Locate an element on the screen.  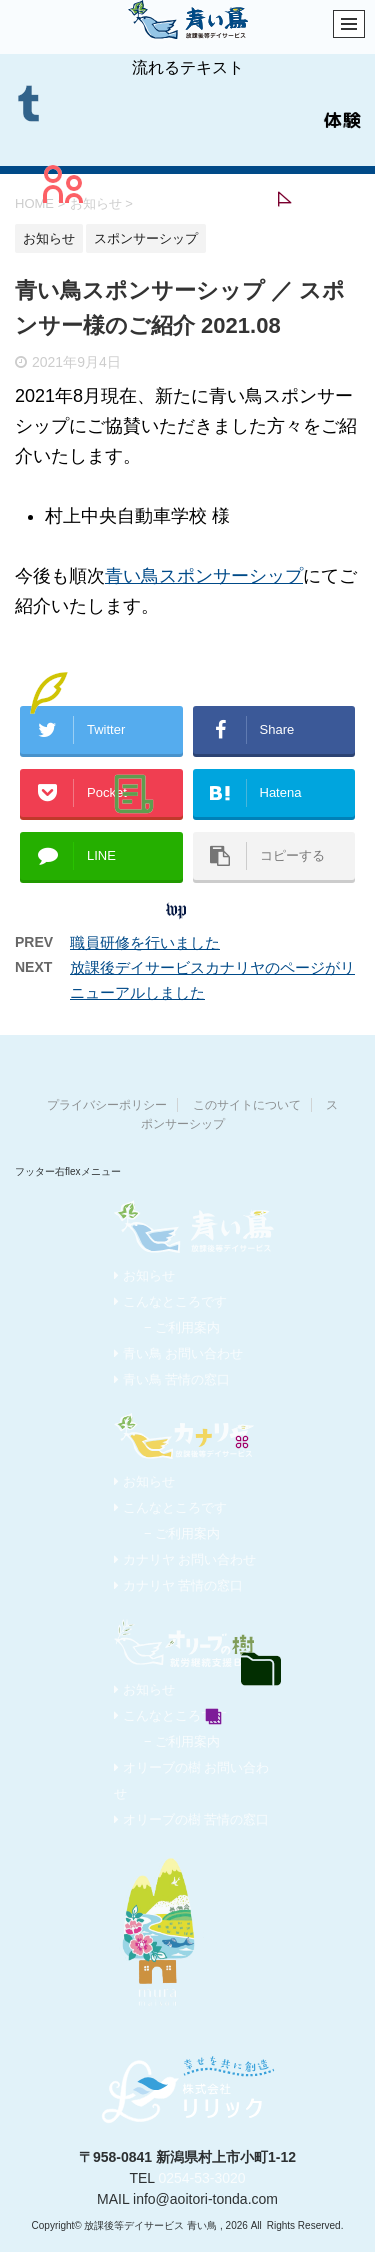
open Tumblr app is located at coordinates (28, 103).